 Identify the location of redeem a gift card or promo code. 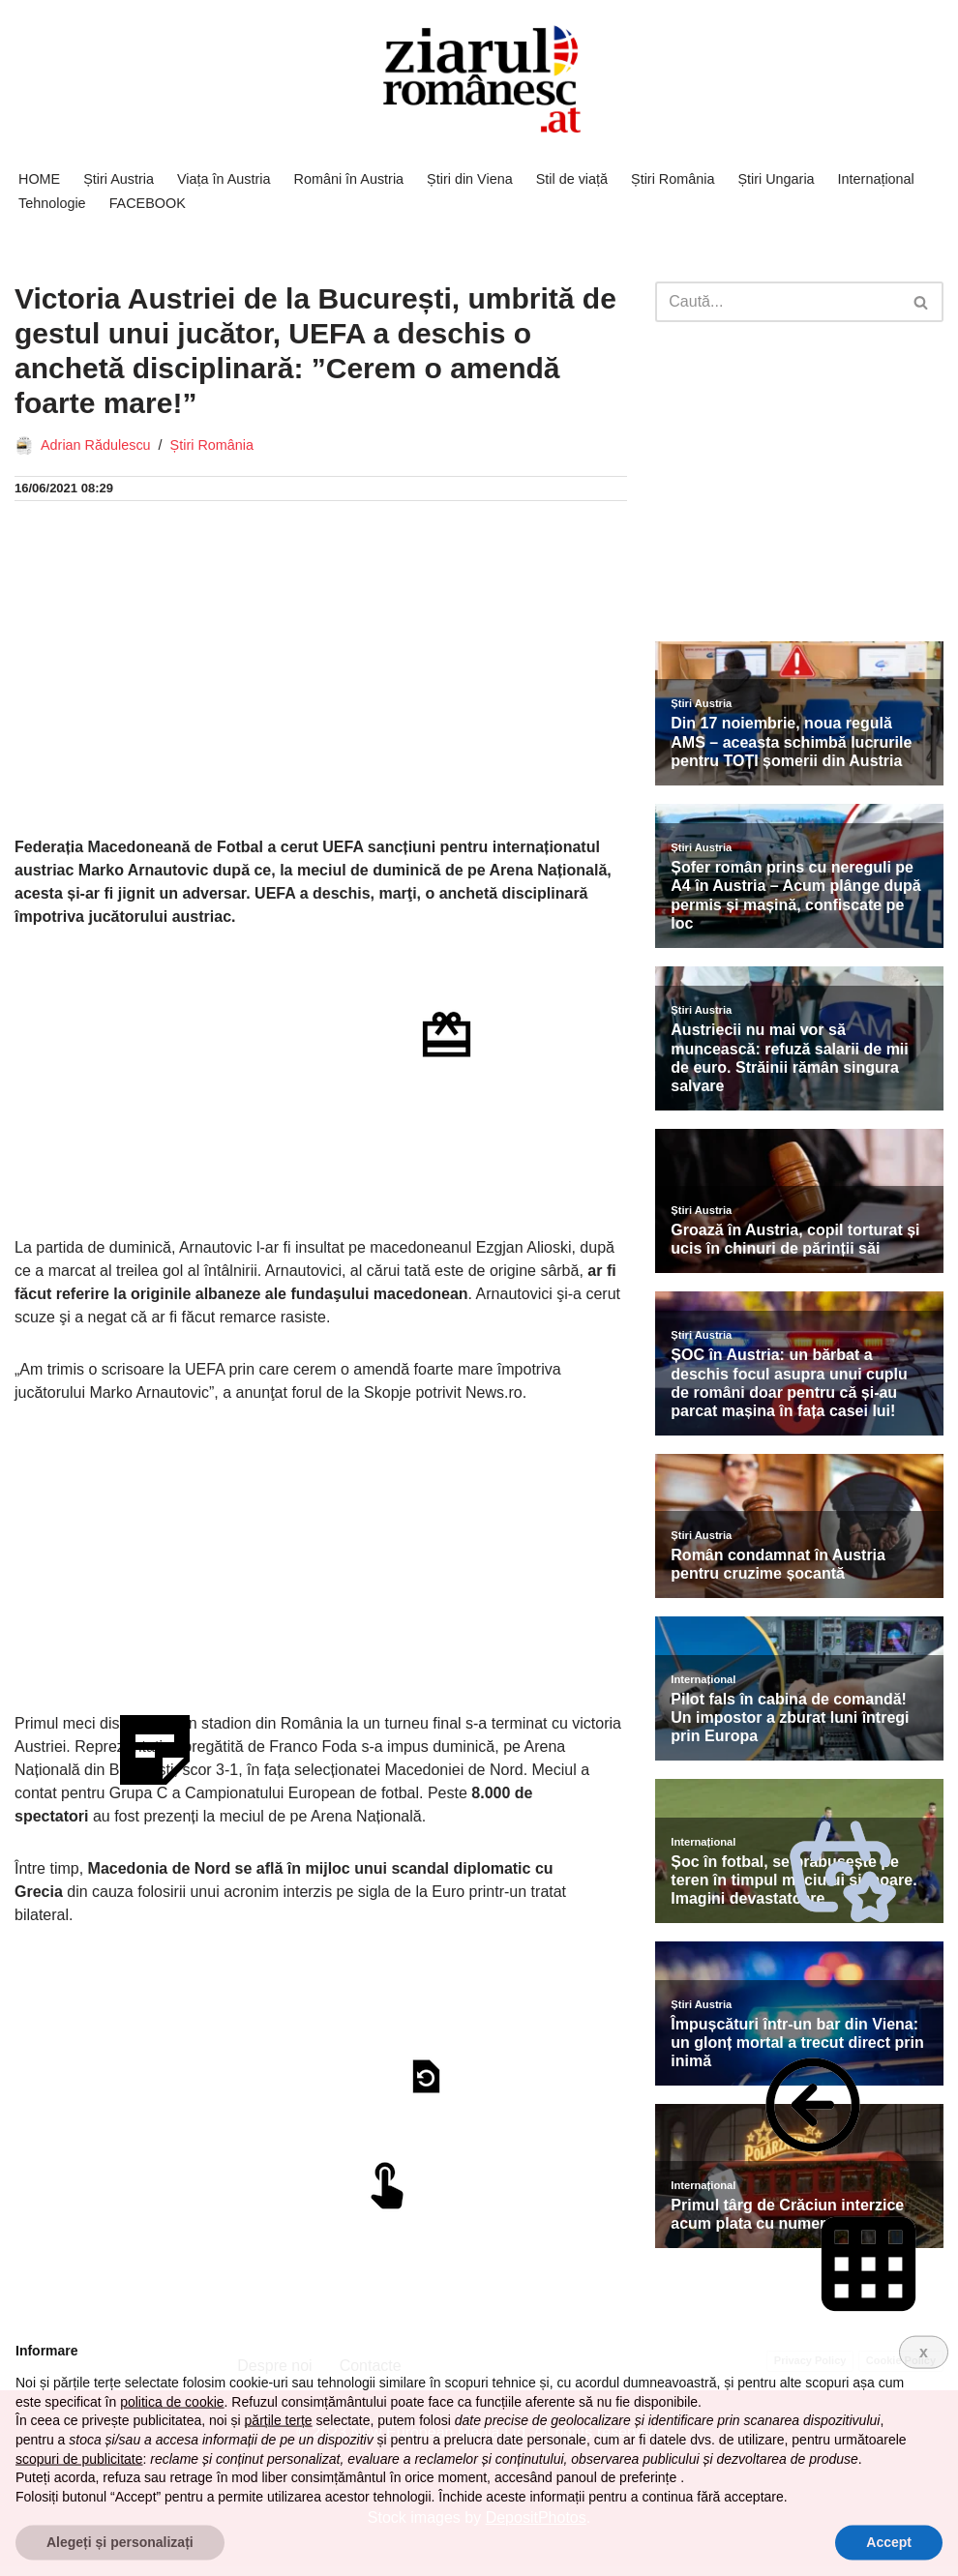
(446, 1035).